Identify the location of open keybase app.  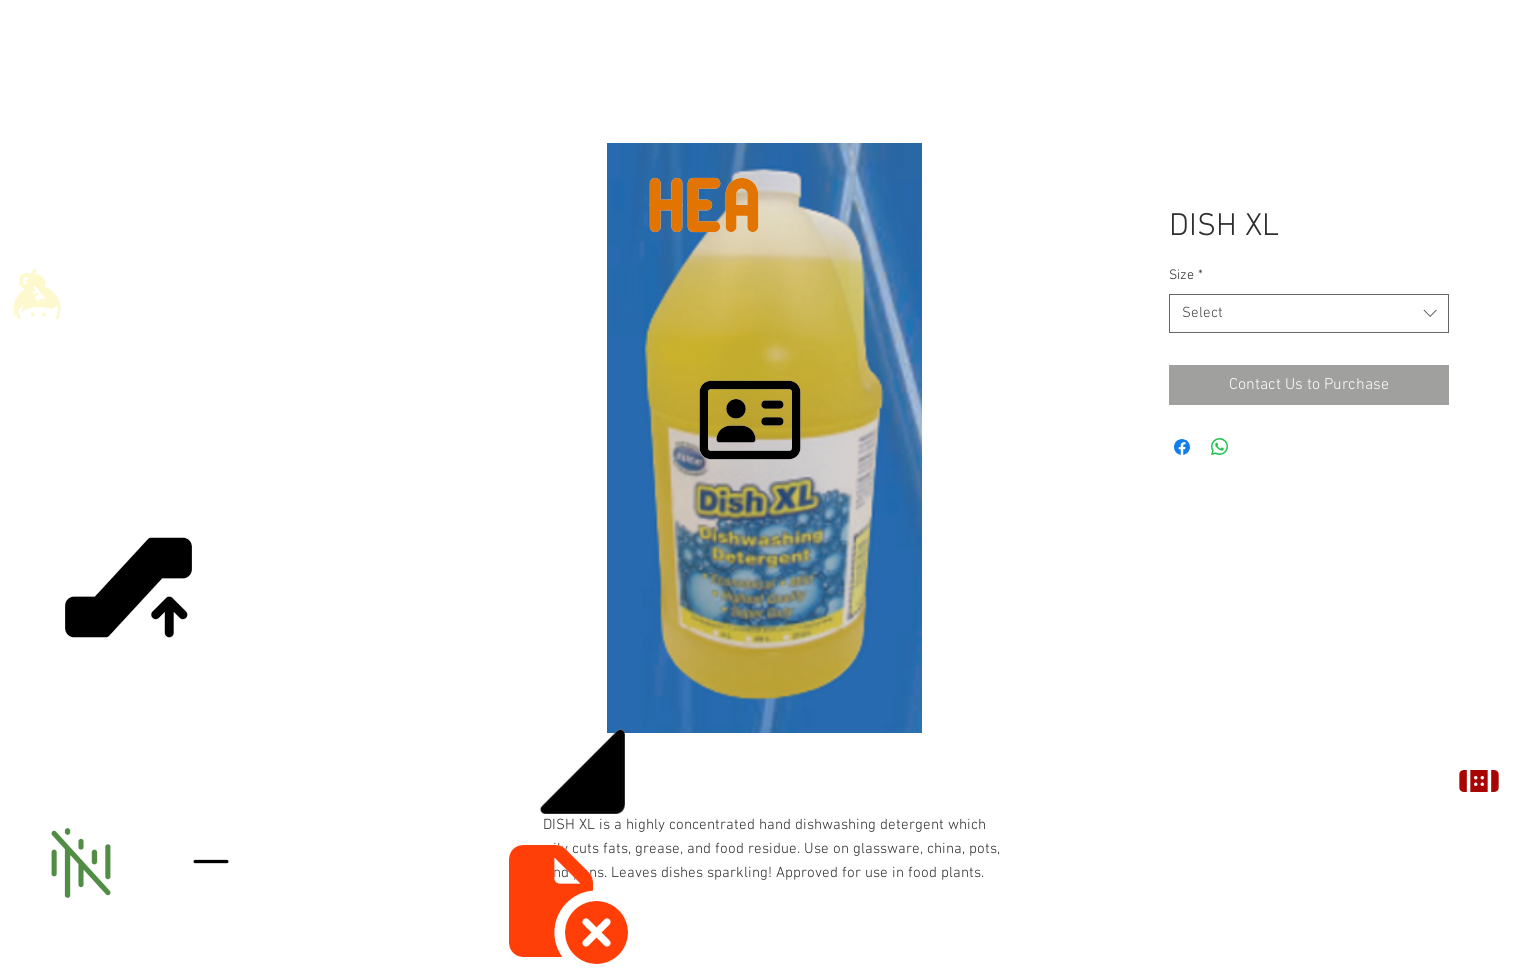
(37, 294).